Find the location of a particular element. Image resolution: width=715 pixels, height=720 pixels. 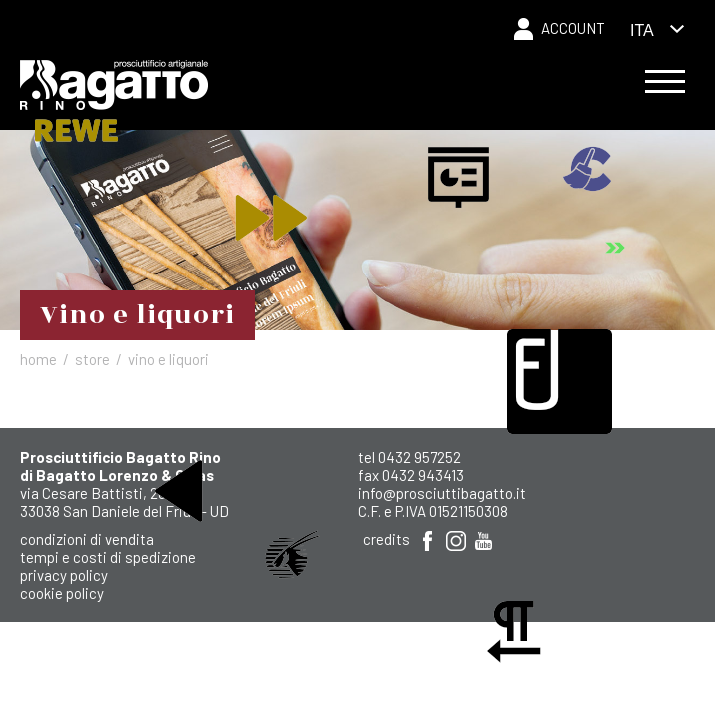

qatar airways logo is located at coordinates (292, 554).